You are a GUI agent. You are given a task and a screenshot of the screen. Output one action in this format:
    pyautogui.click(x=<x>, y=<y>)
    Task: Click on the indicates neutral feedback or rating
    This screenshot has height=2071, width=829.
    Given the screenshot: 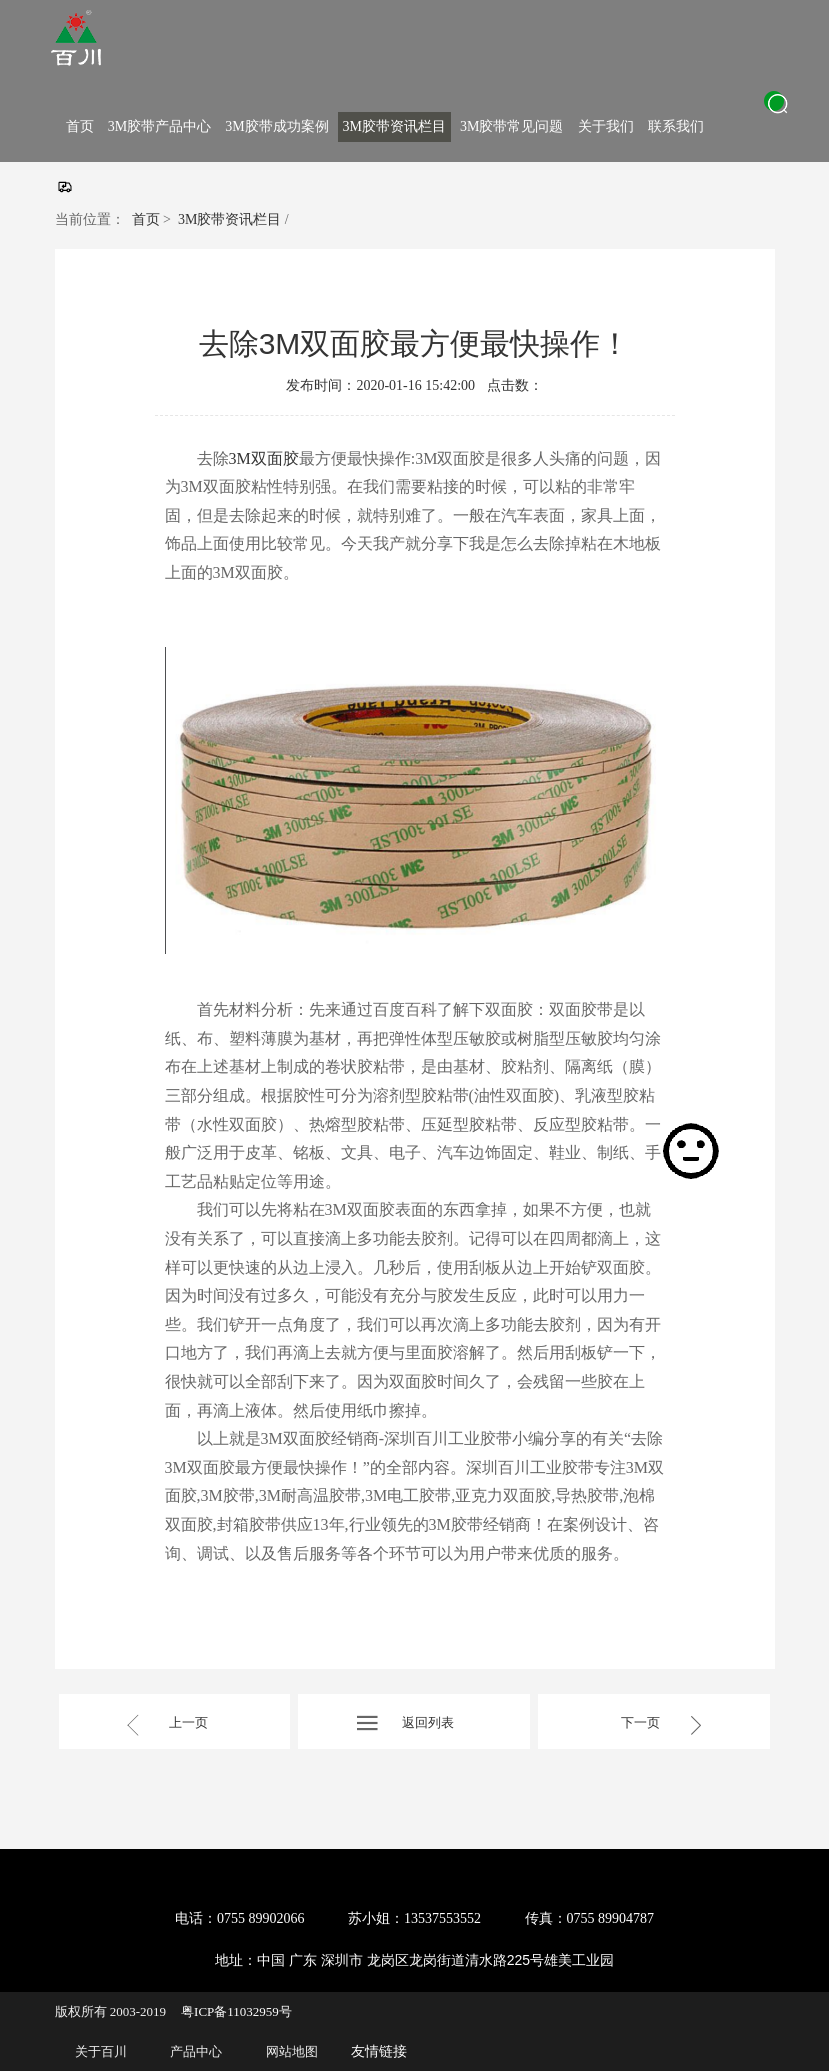 What is the action you would take?
    pyautogui.click(x=691, y=1151)
    